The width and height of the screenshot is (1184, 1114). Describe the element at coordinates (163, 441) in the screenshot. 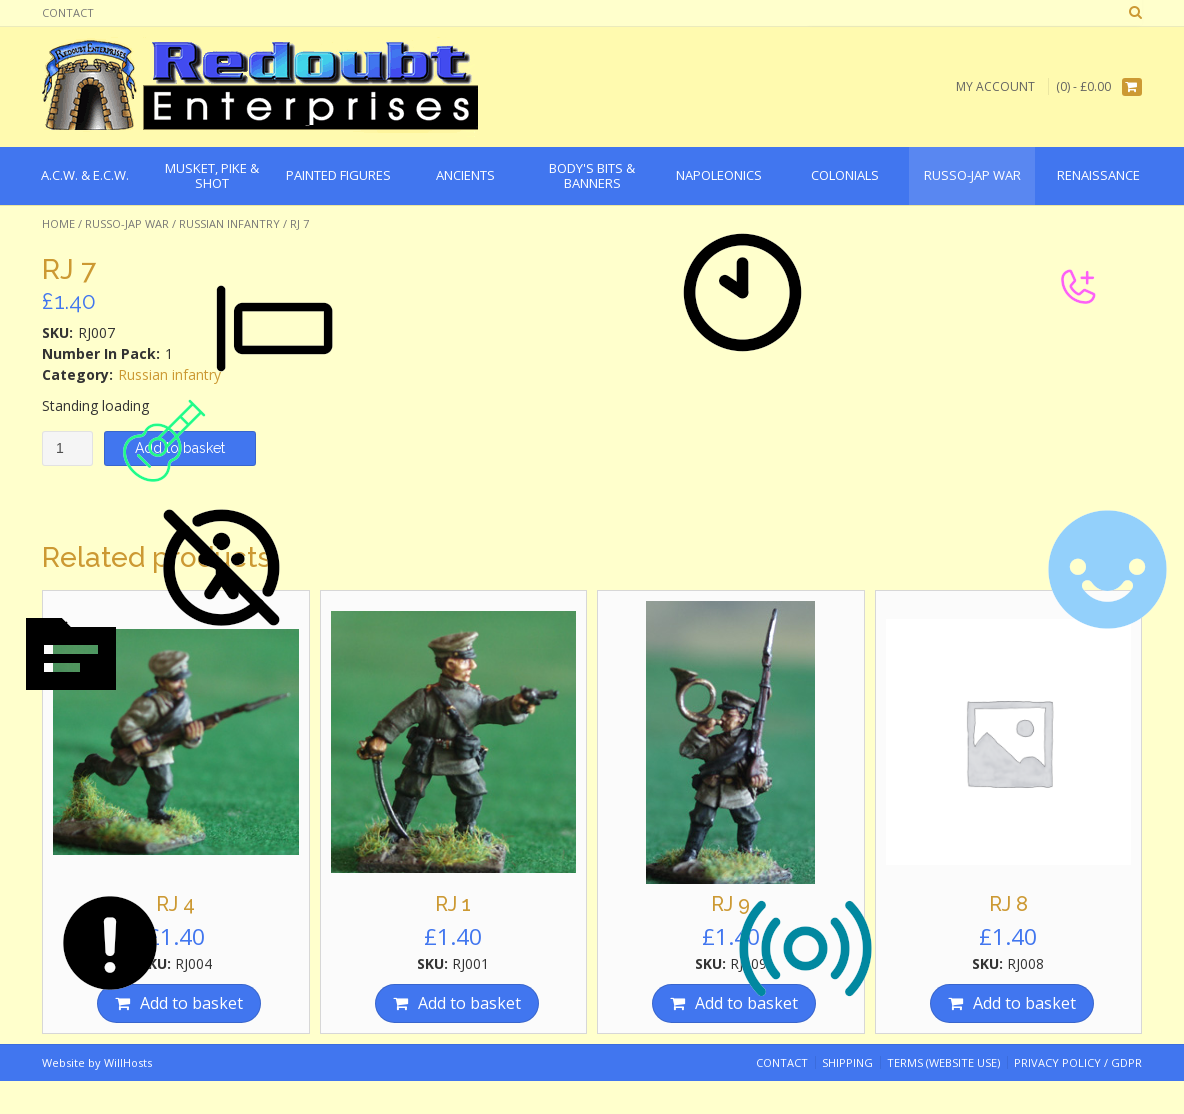

I see `access music or audio content` at that location.